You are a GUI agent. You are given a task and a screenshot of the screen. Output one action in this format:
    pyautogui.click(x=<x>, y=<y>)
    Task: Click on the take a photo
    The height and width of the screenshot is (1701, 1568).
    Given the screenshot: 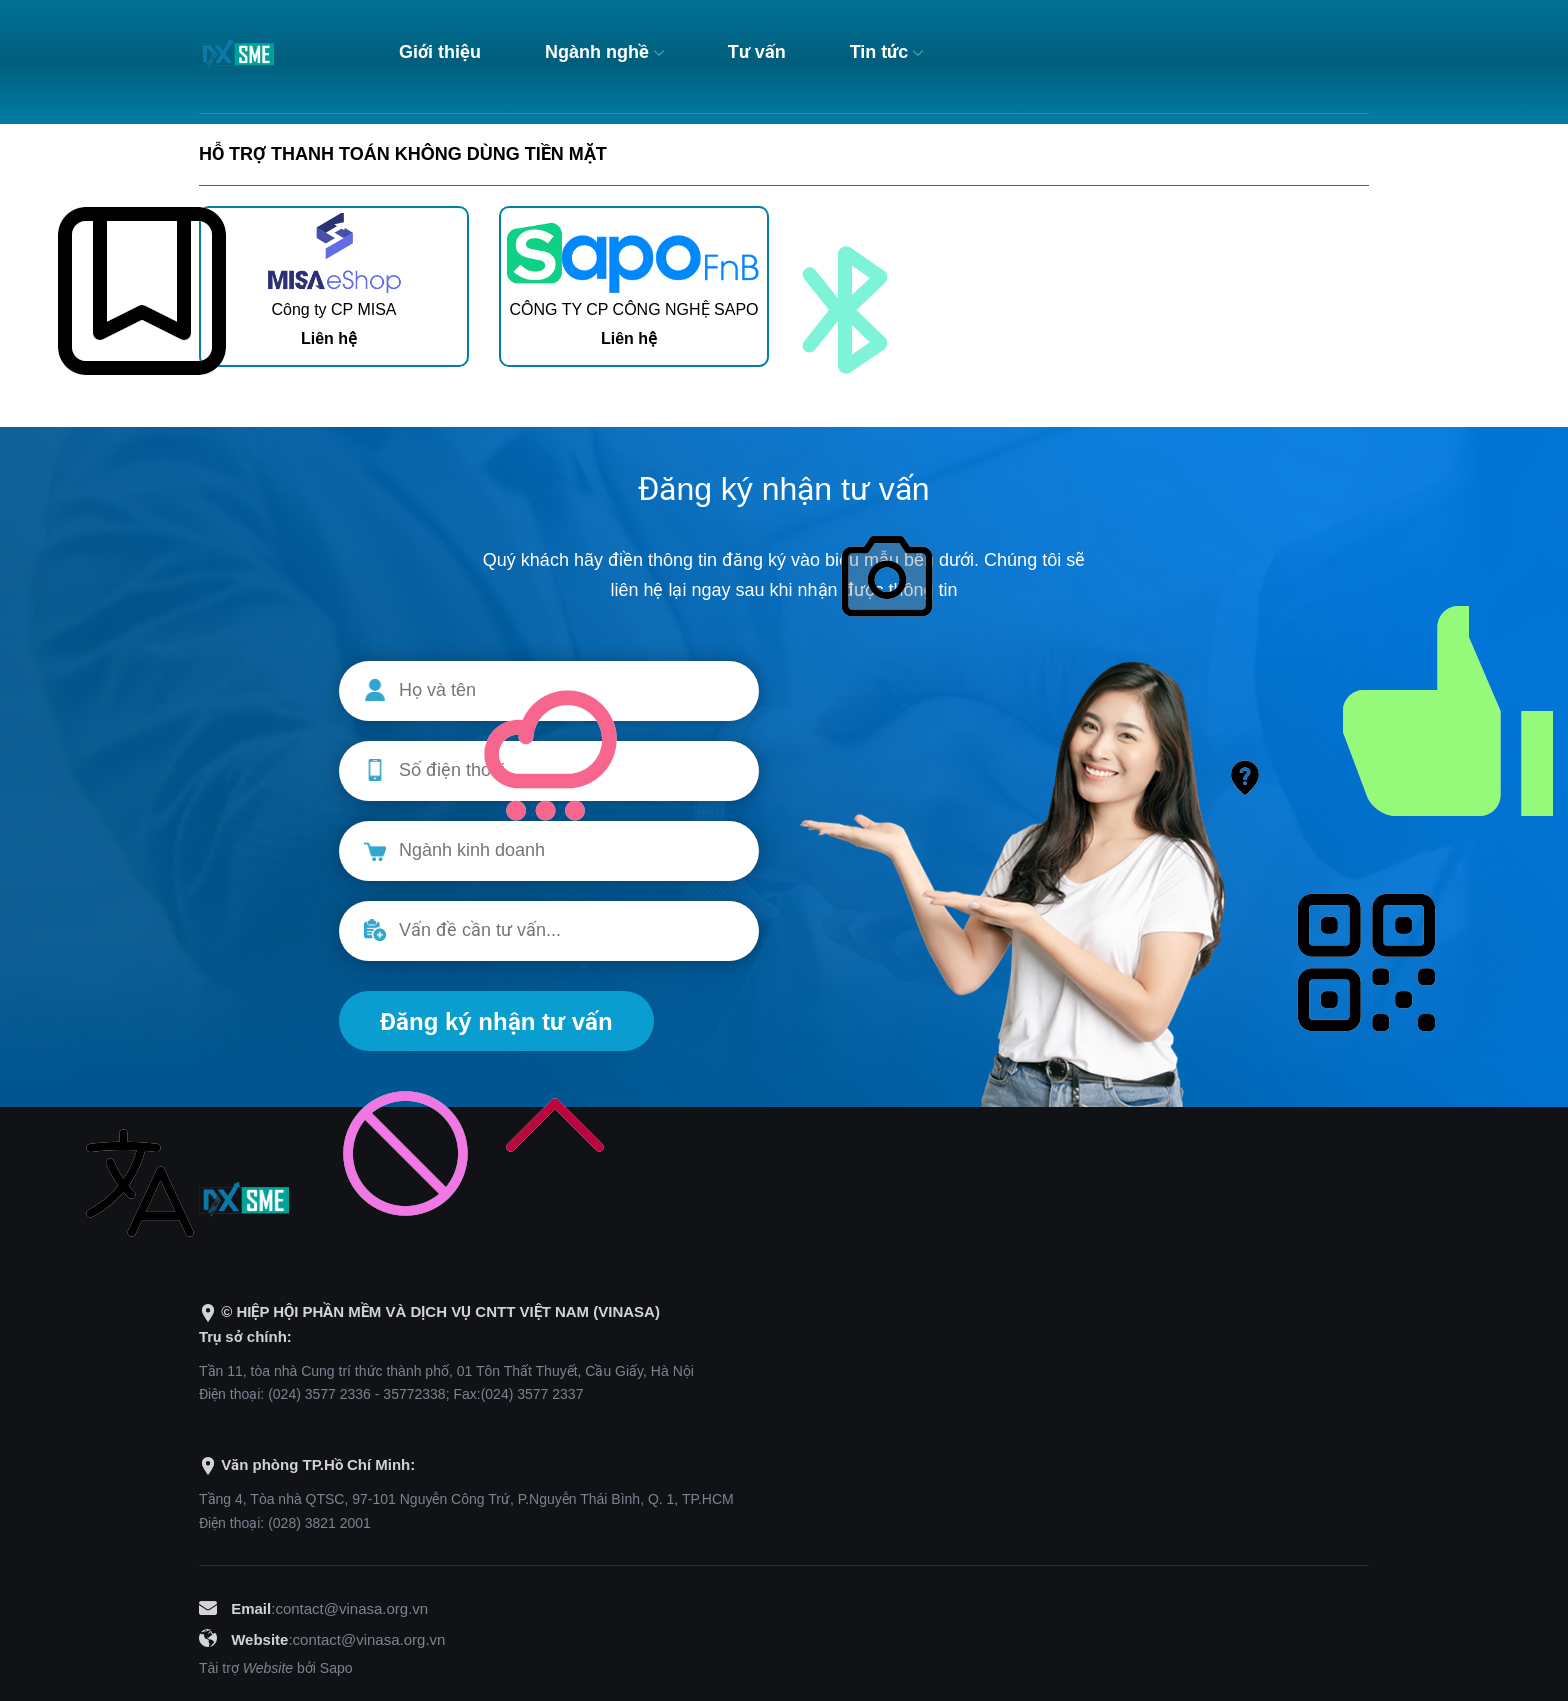 What is the action you would take?
    pyautogui.click(x=887, y=578)
    